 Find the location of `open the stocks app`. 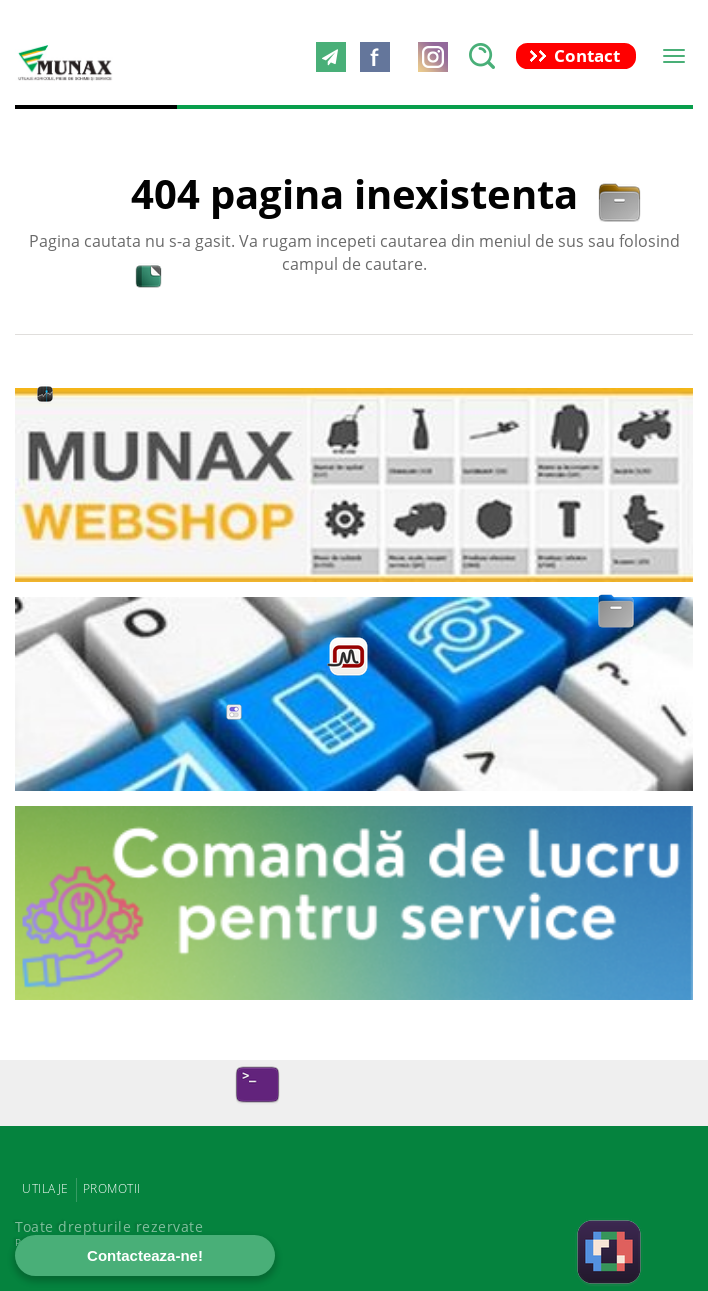

open the stocks app is located at coordinates (45, 394).